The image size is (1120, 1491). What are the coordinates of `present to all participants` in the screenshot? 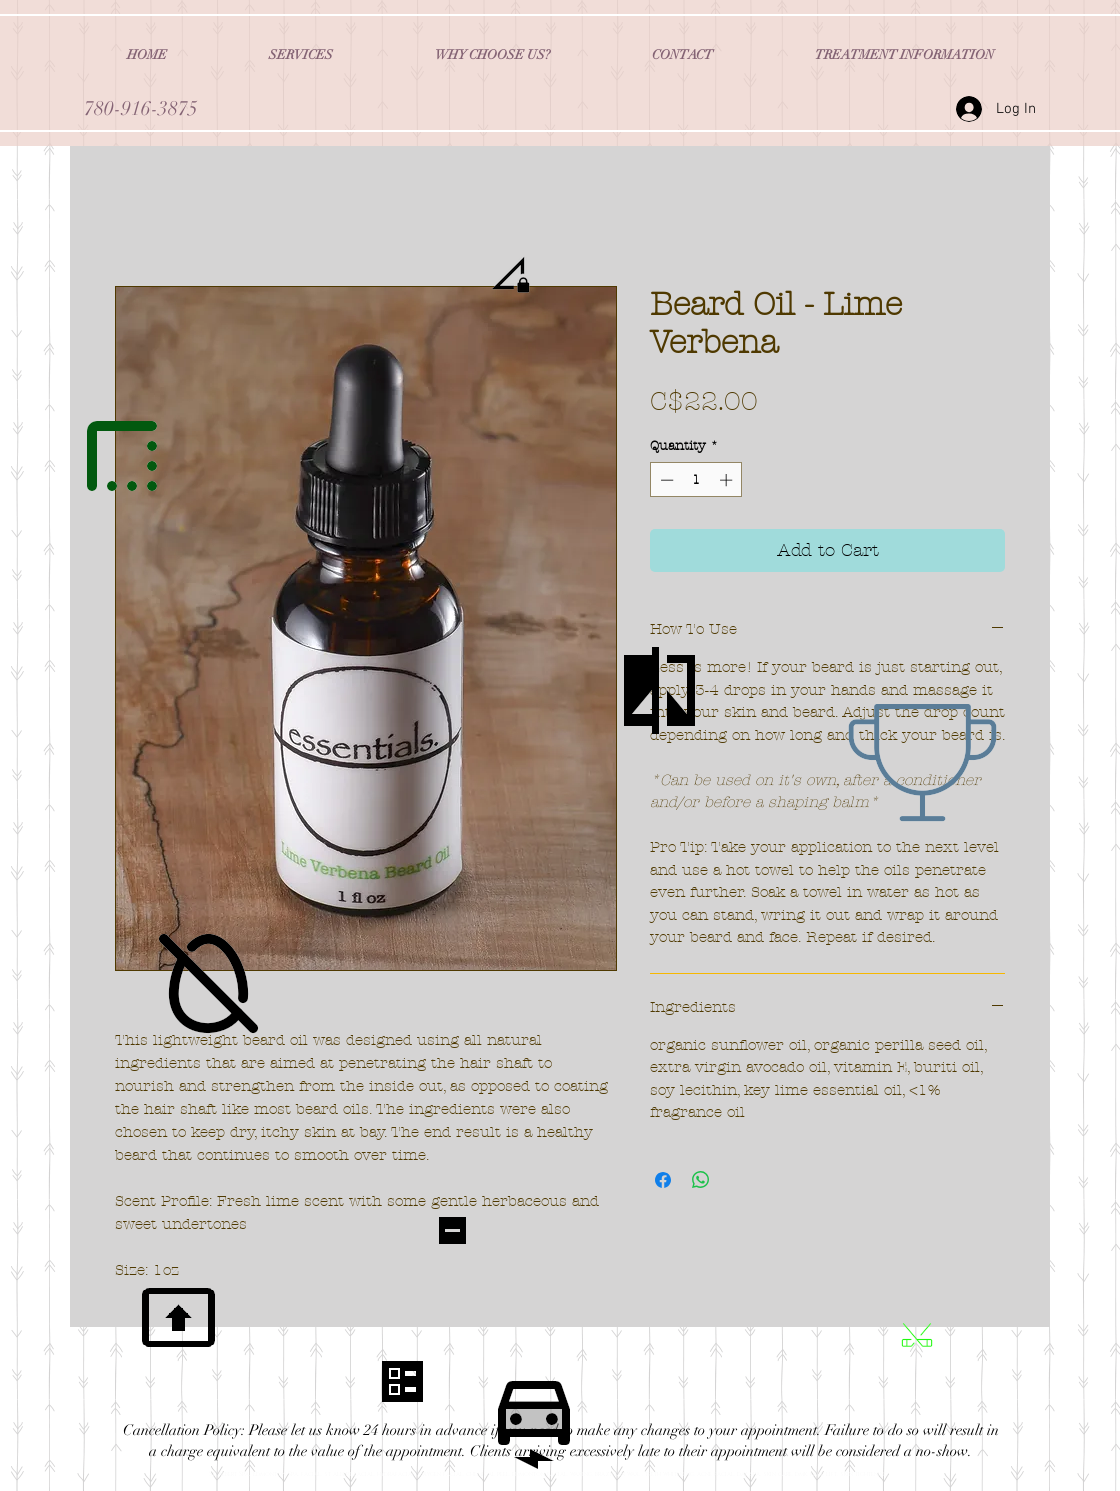 It's located at (178, 1317).